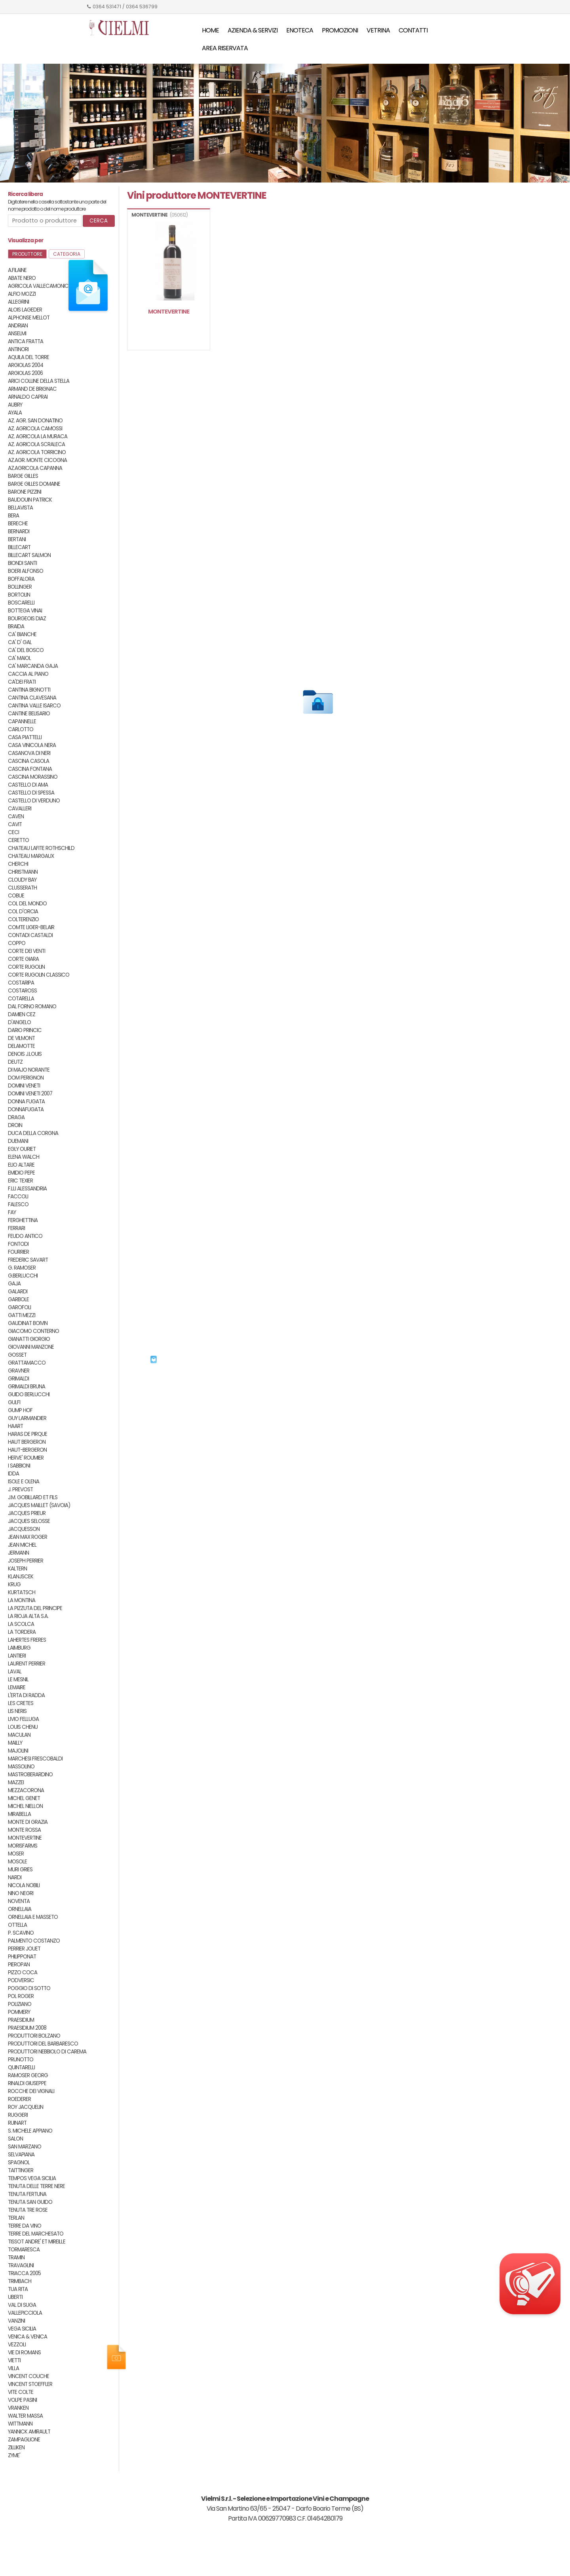  I want to click on a sketchbook or graphics file, so click(116, 2357).